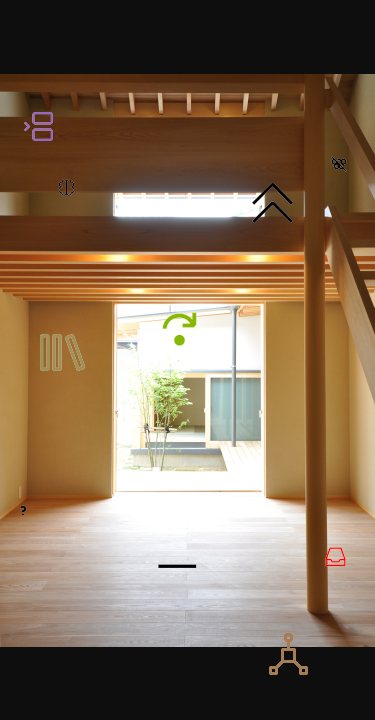  I want to click on access help or support information, so click(23, 510).